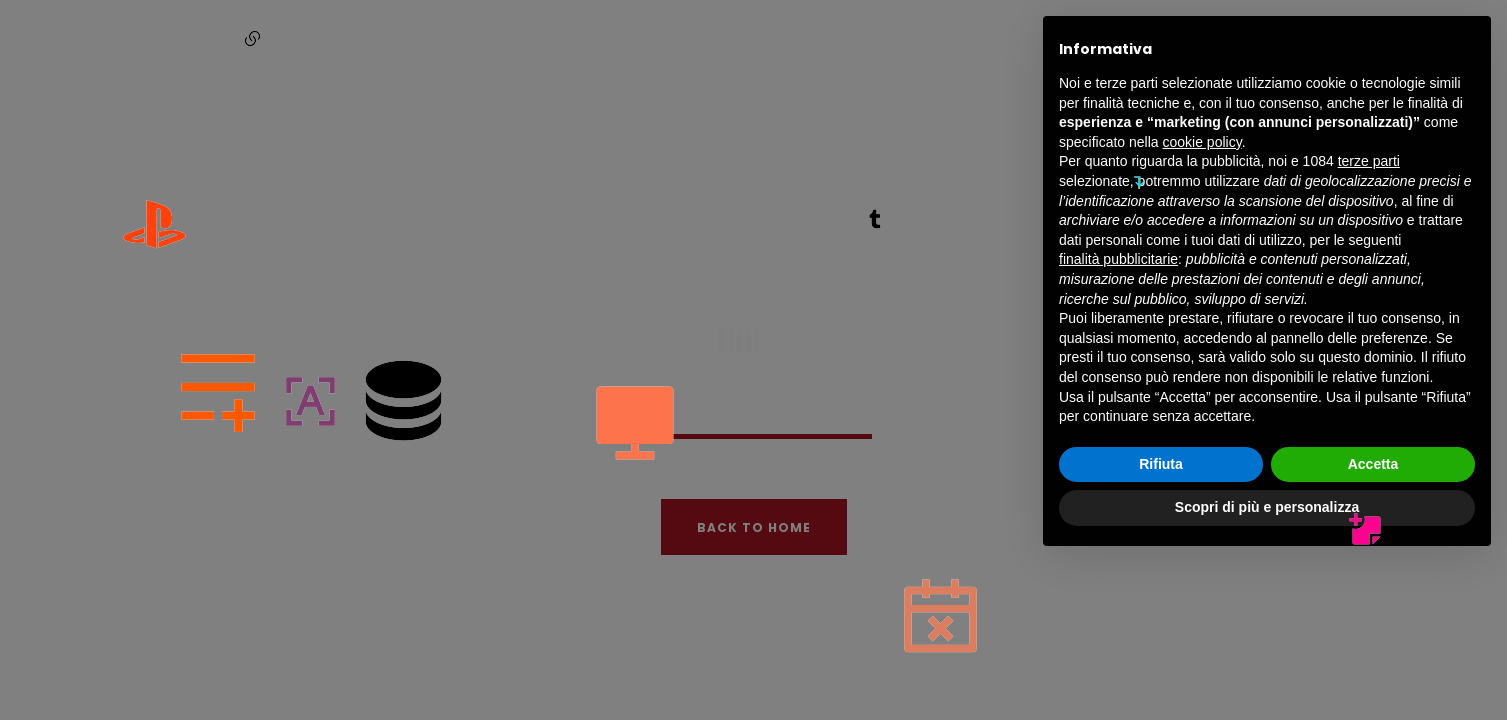 This screenshot has width=1507, height=720. What do you see at coordinates (155, 223) in the screenshot?
I see `open PlayStation app or services` at bounding box center [155, 223].